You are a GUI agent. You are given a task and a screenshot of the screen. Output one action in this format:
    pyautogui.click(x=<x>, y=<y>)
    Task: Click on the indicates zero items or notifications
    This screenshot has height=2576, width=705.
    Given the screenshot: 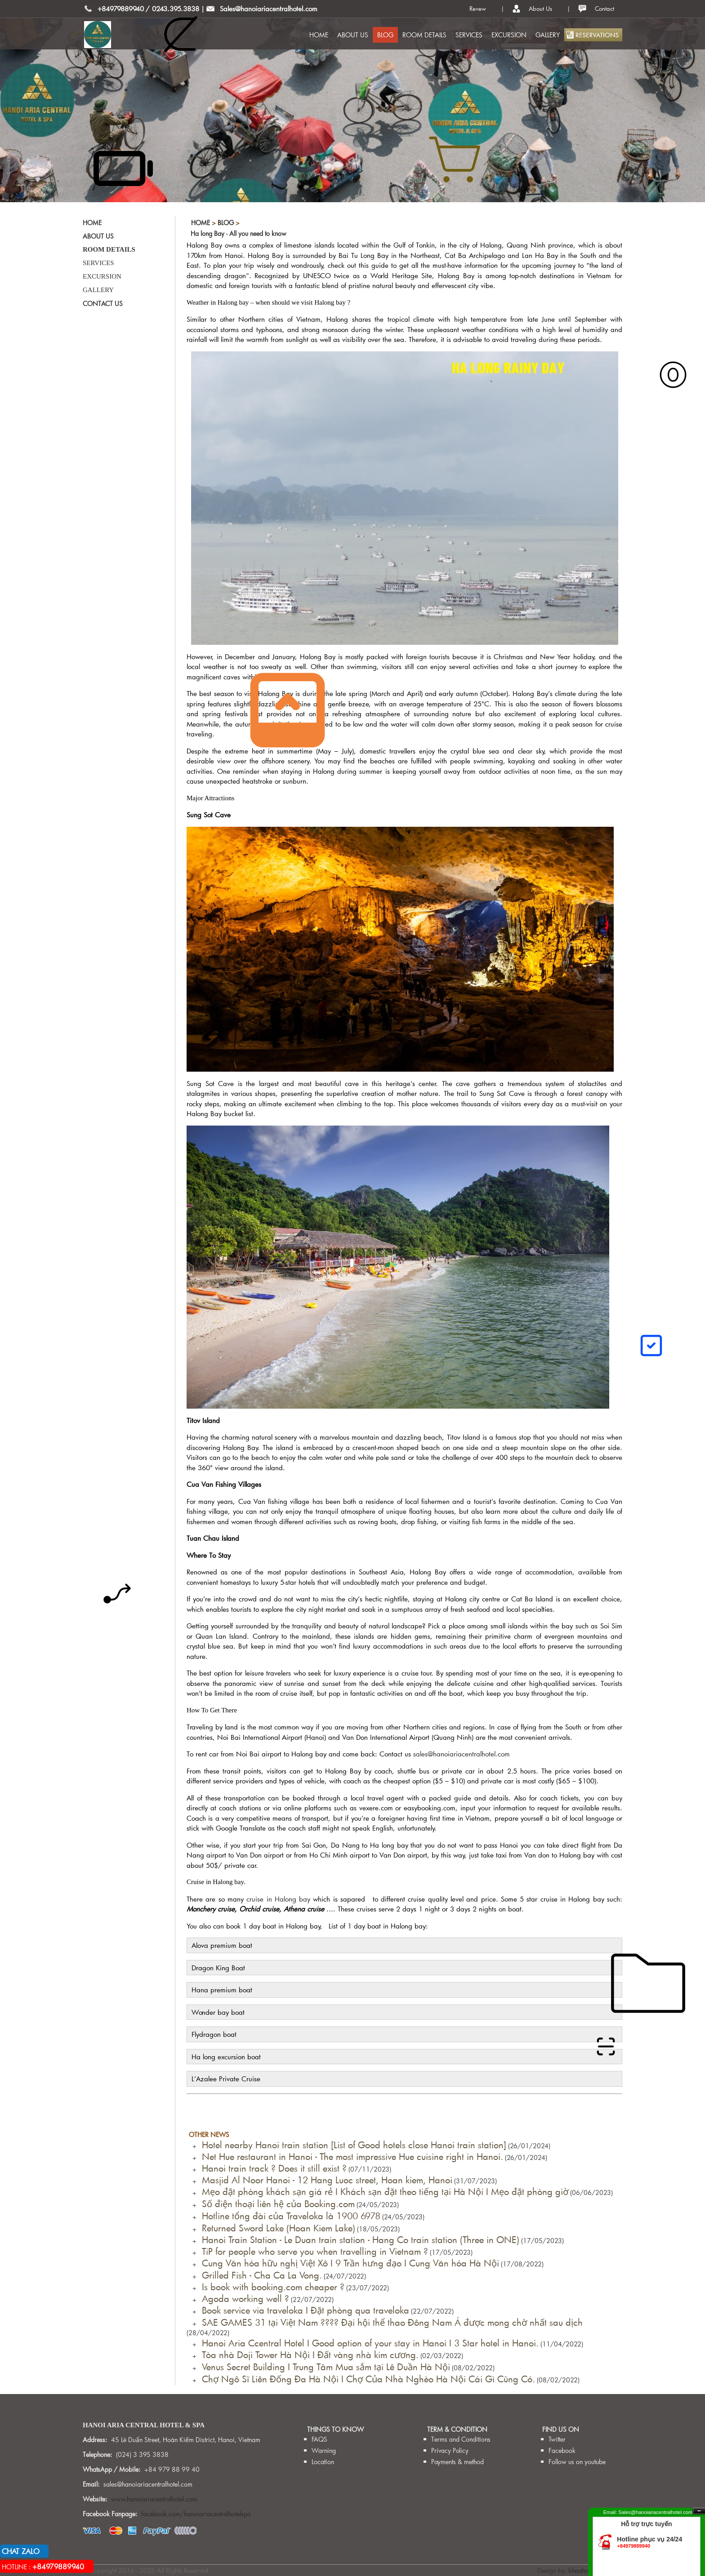 What is the action you would take?
    pyautogui.click(x=673, y=375)
    